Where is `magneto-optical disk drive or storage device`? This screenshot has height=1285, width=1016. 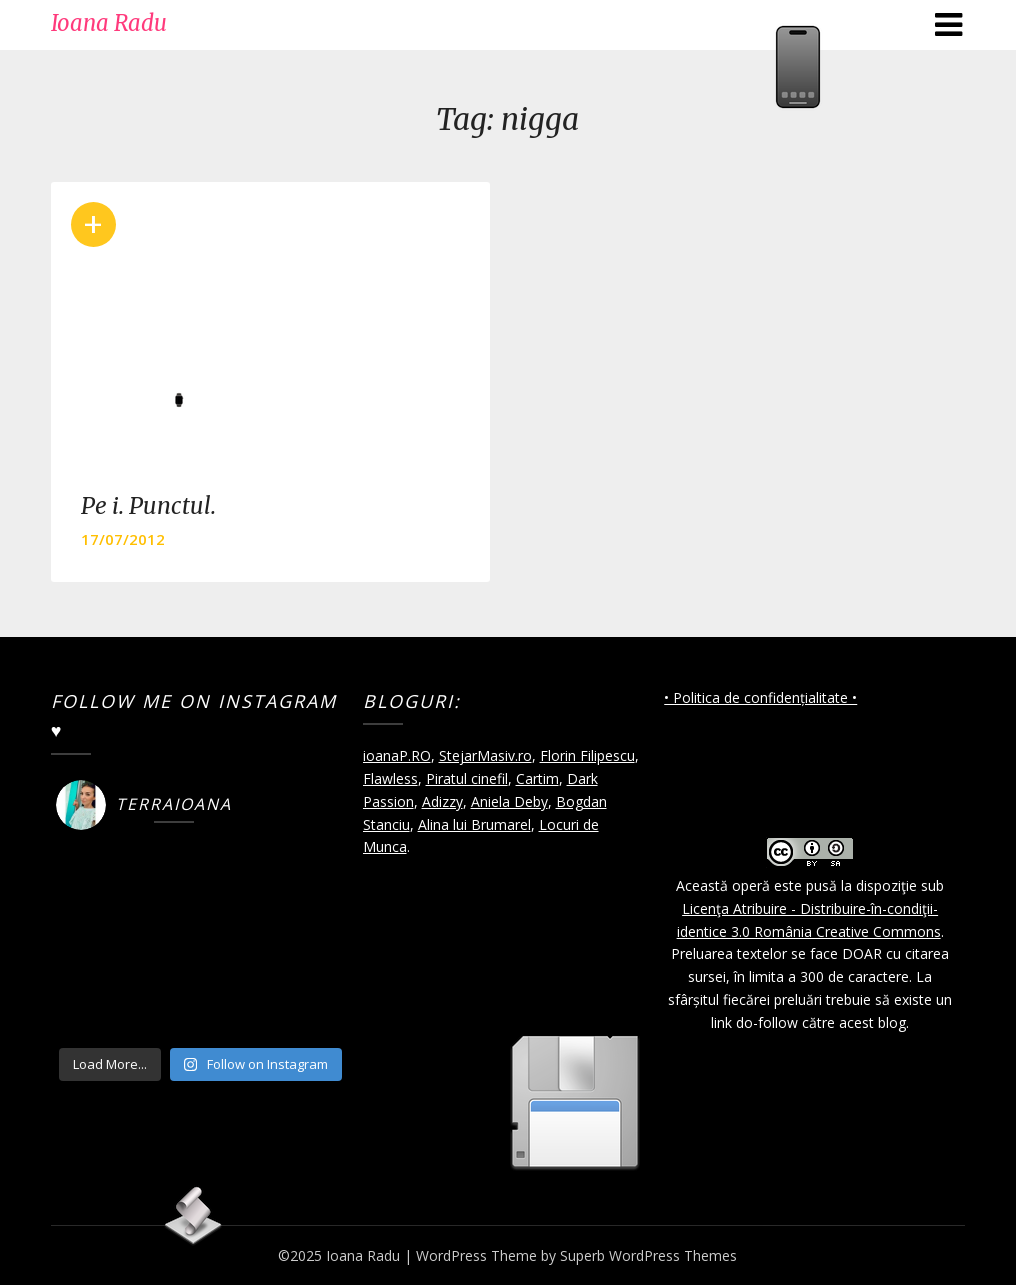
magneto-optical disk drive or storage device is located at coordinates (575, 1103).